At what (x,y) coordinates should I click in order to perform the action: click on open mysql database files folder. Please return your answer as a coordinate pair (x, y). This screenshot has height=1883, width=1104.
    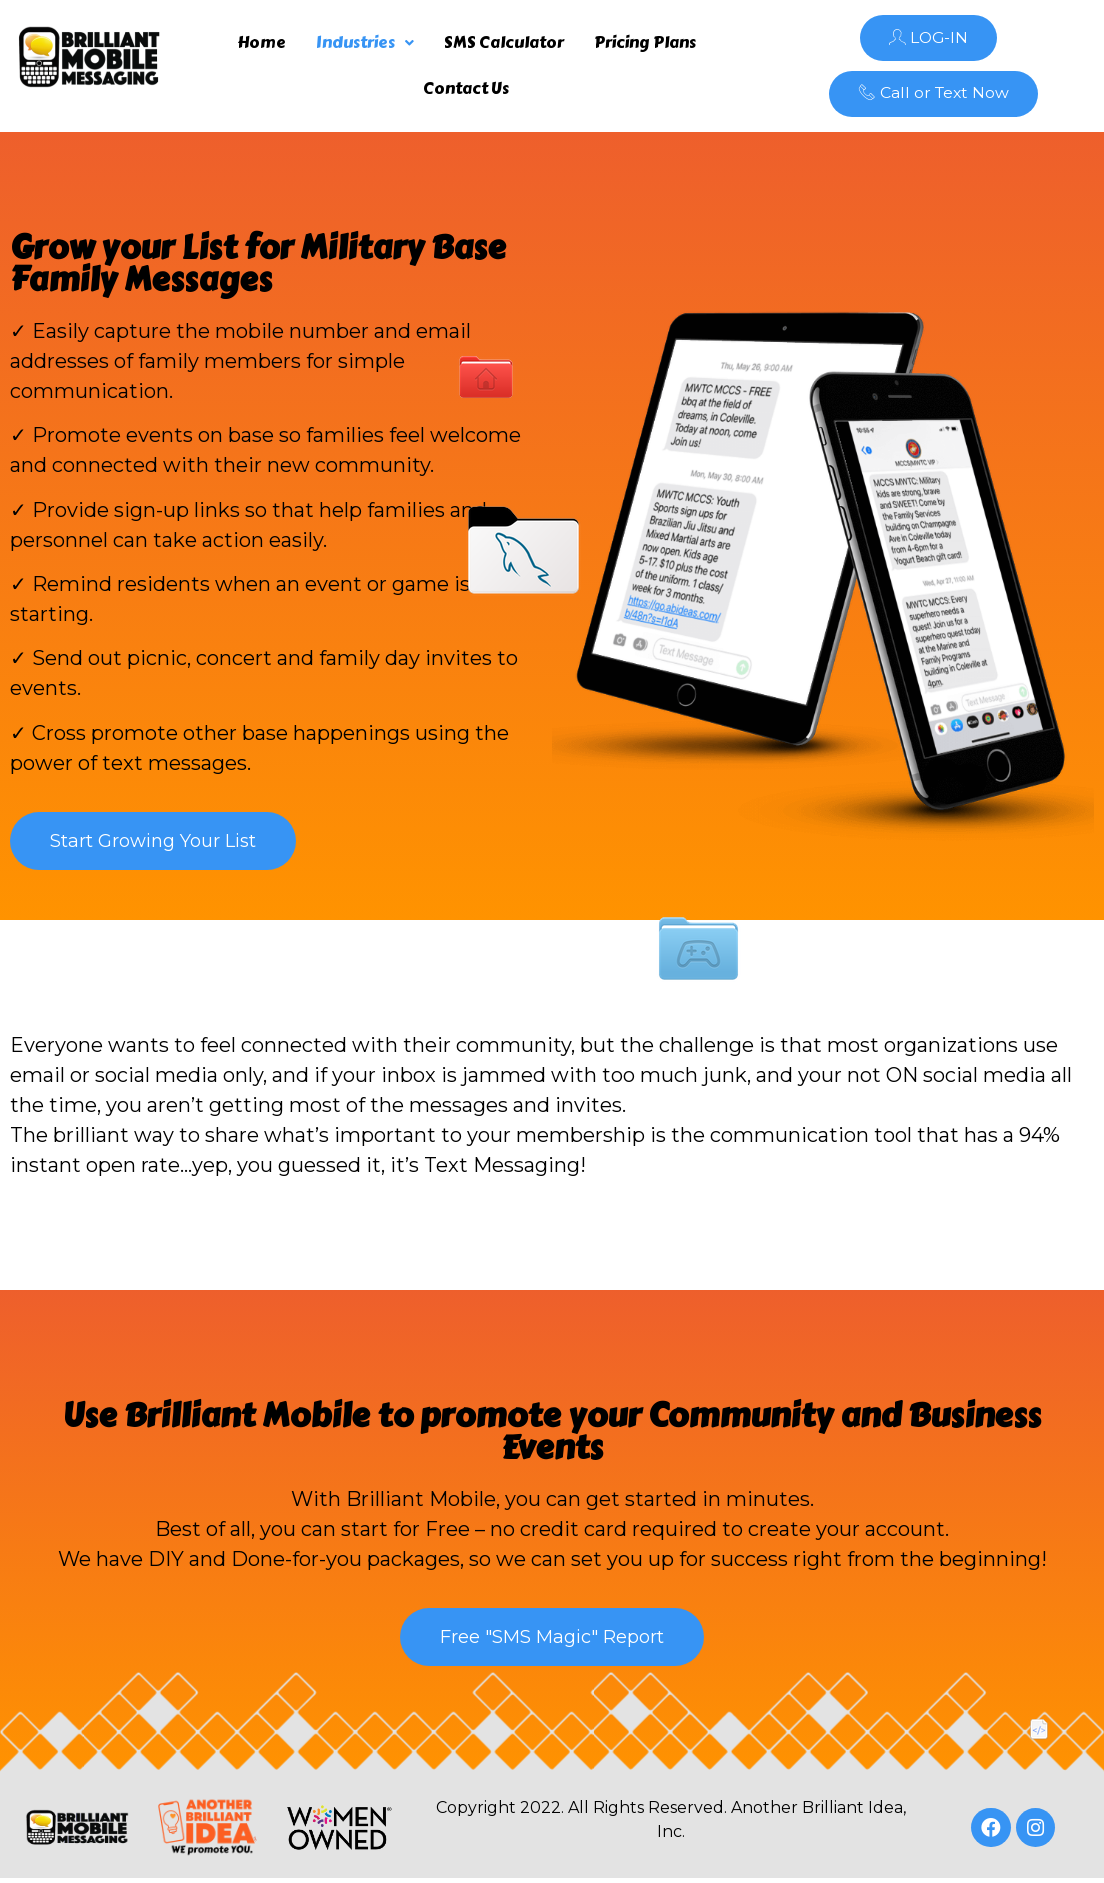
    Looking at the image, I should click on (523, 553).